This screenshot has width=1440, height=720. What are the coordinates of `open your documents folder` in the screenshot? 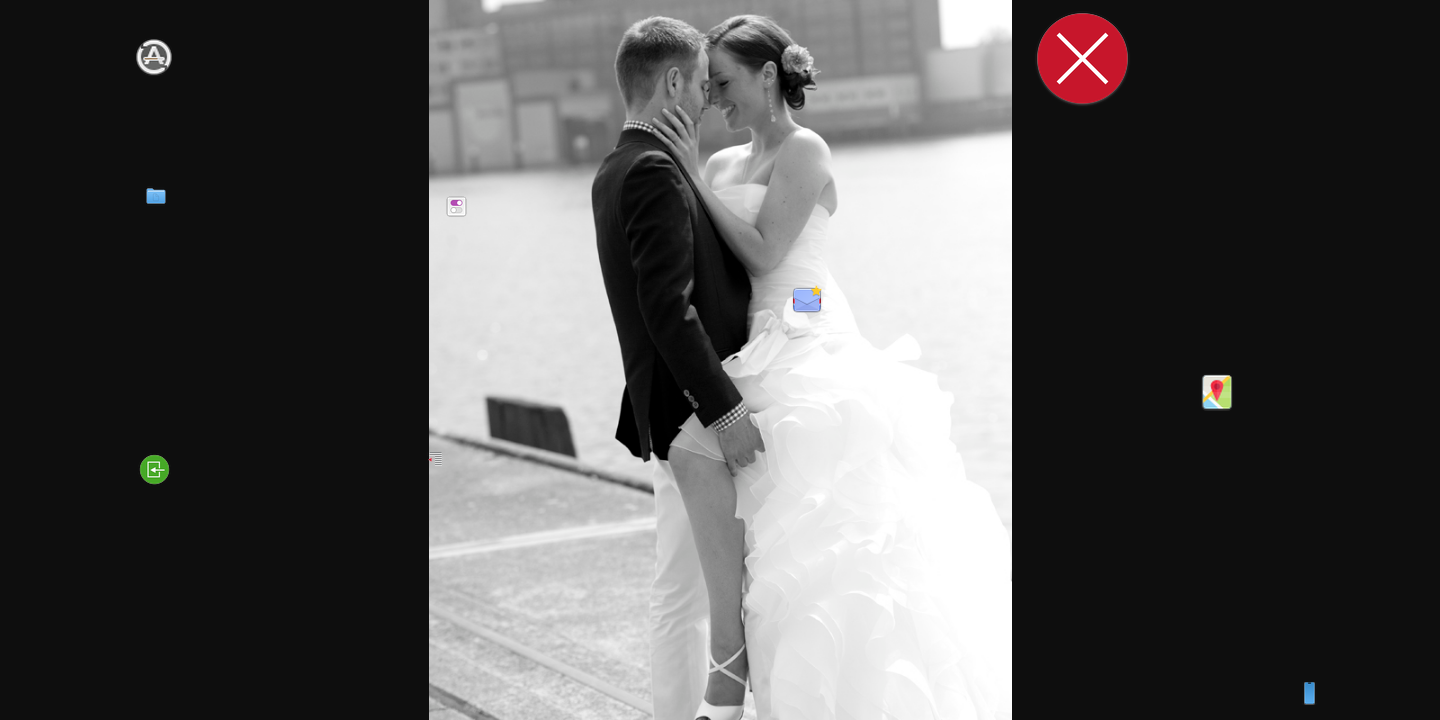 It's located at (156, 196).